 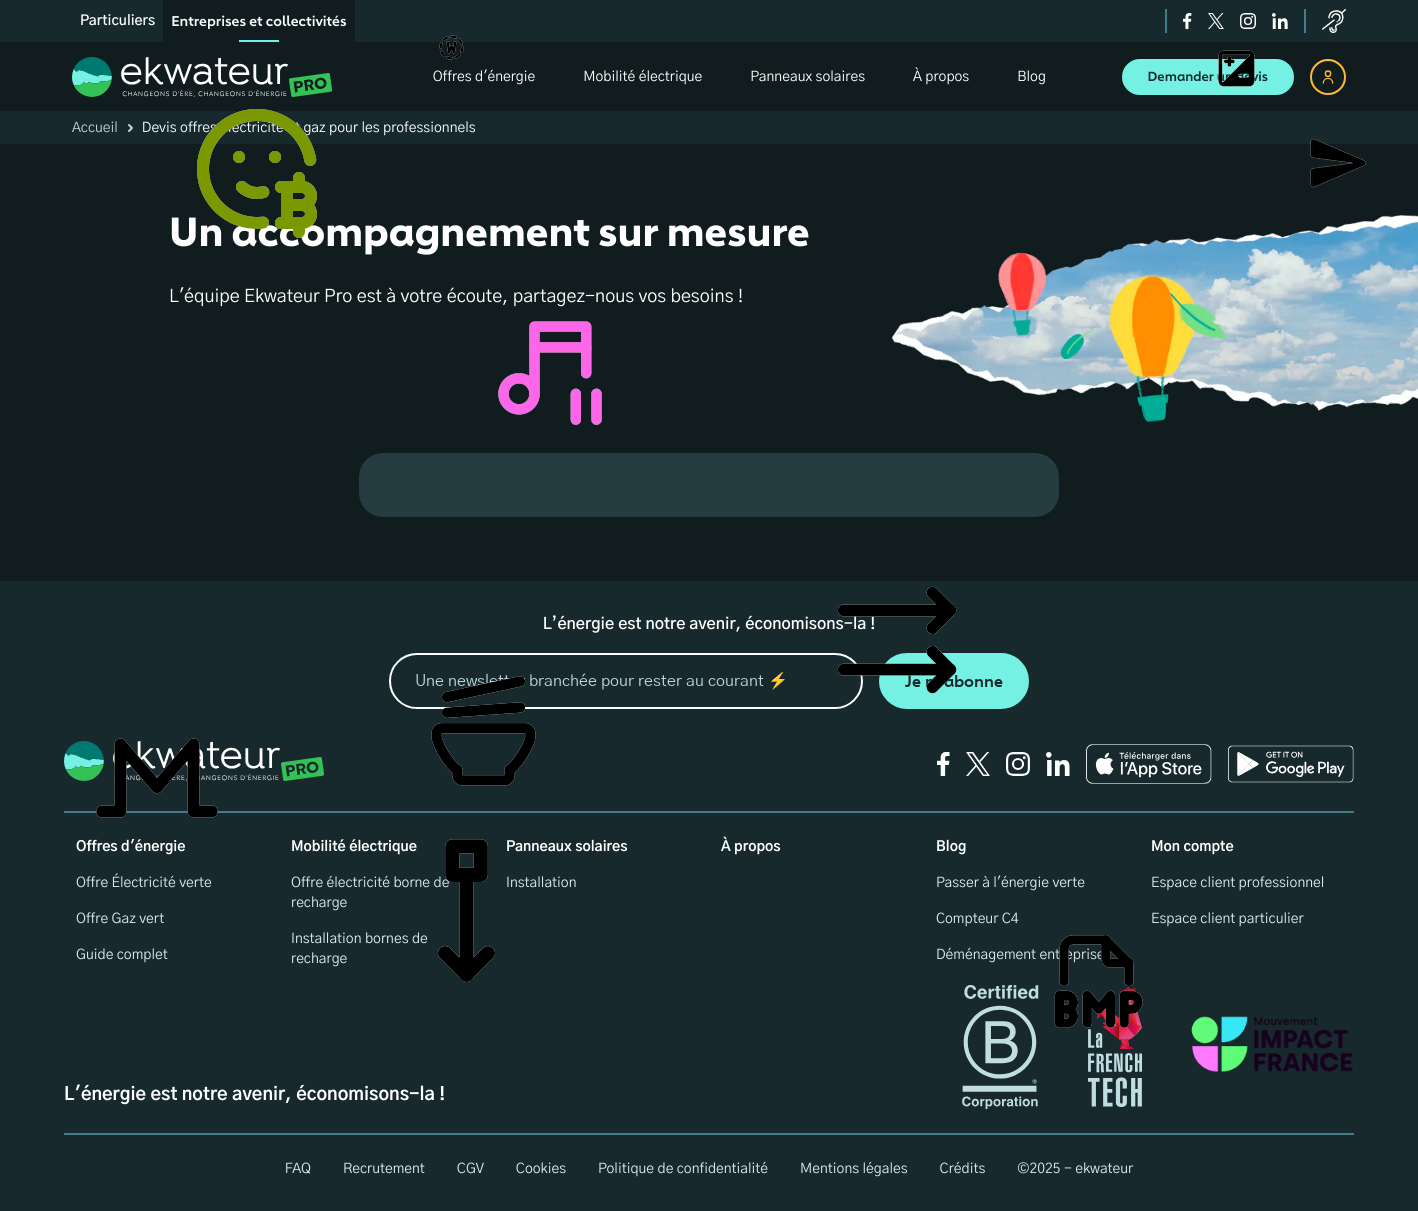 I want to click on indicates a pending or in-progress word processor document, so click(x=451, y=47).